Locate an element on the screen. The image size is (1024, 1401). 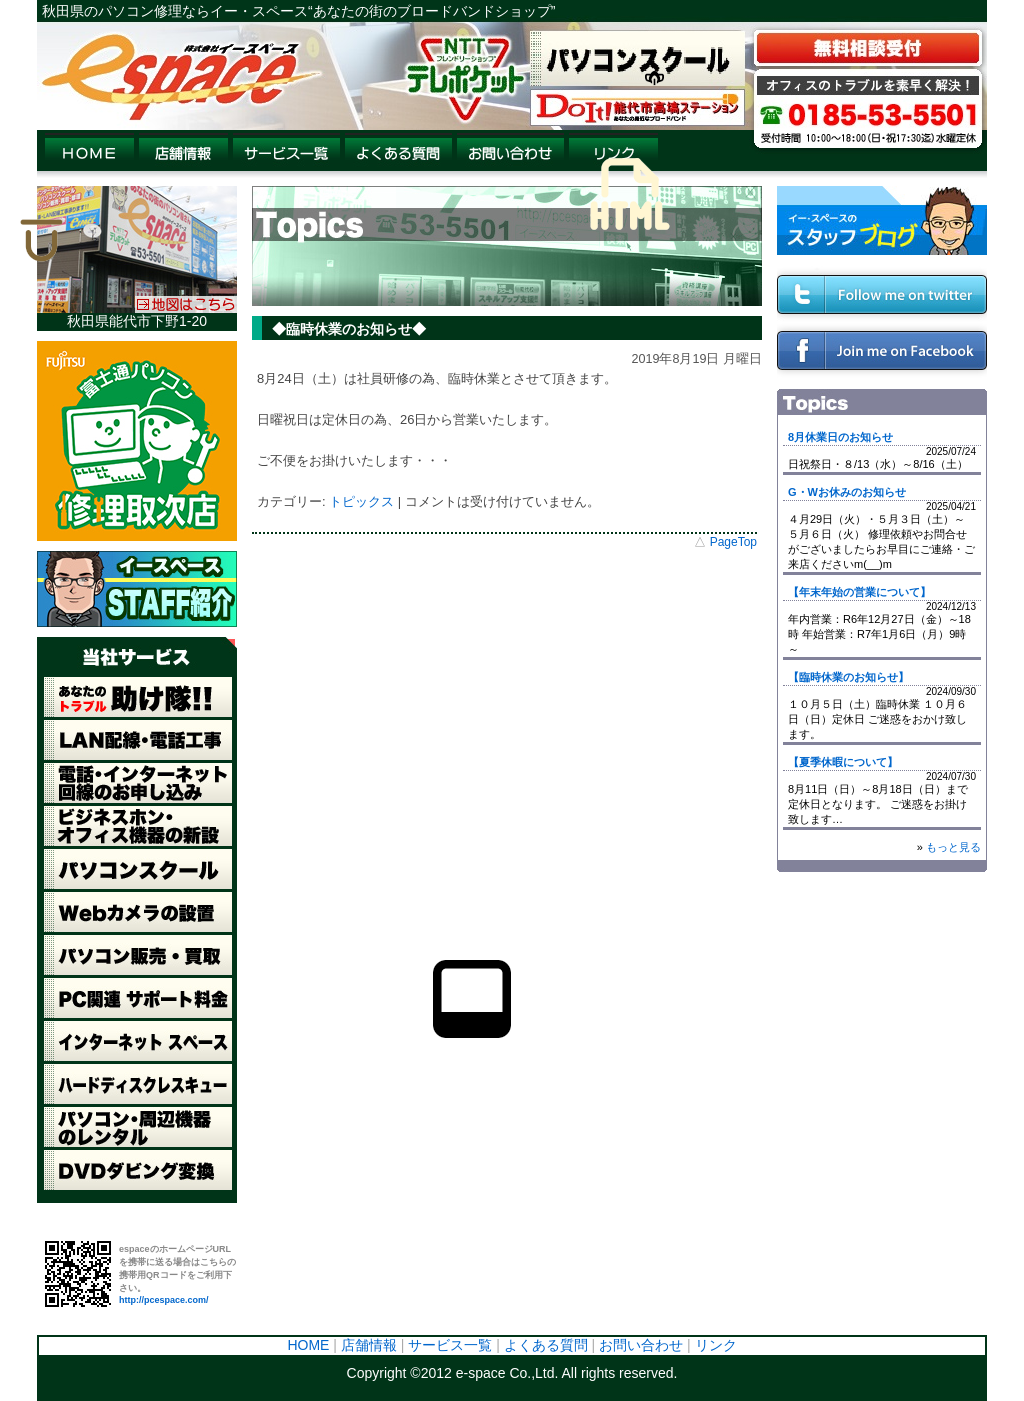
indicates an HTML file type is located at coordinates (630, 194).